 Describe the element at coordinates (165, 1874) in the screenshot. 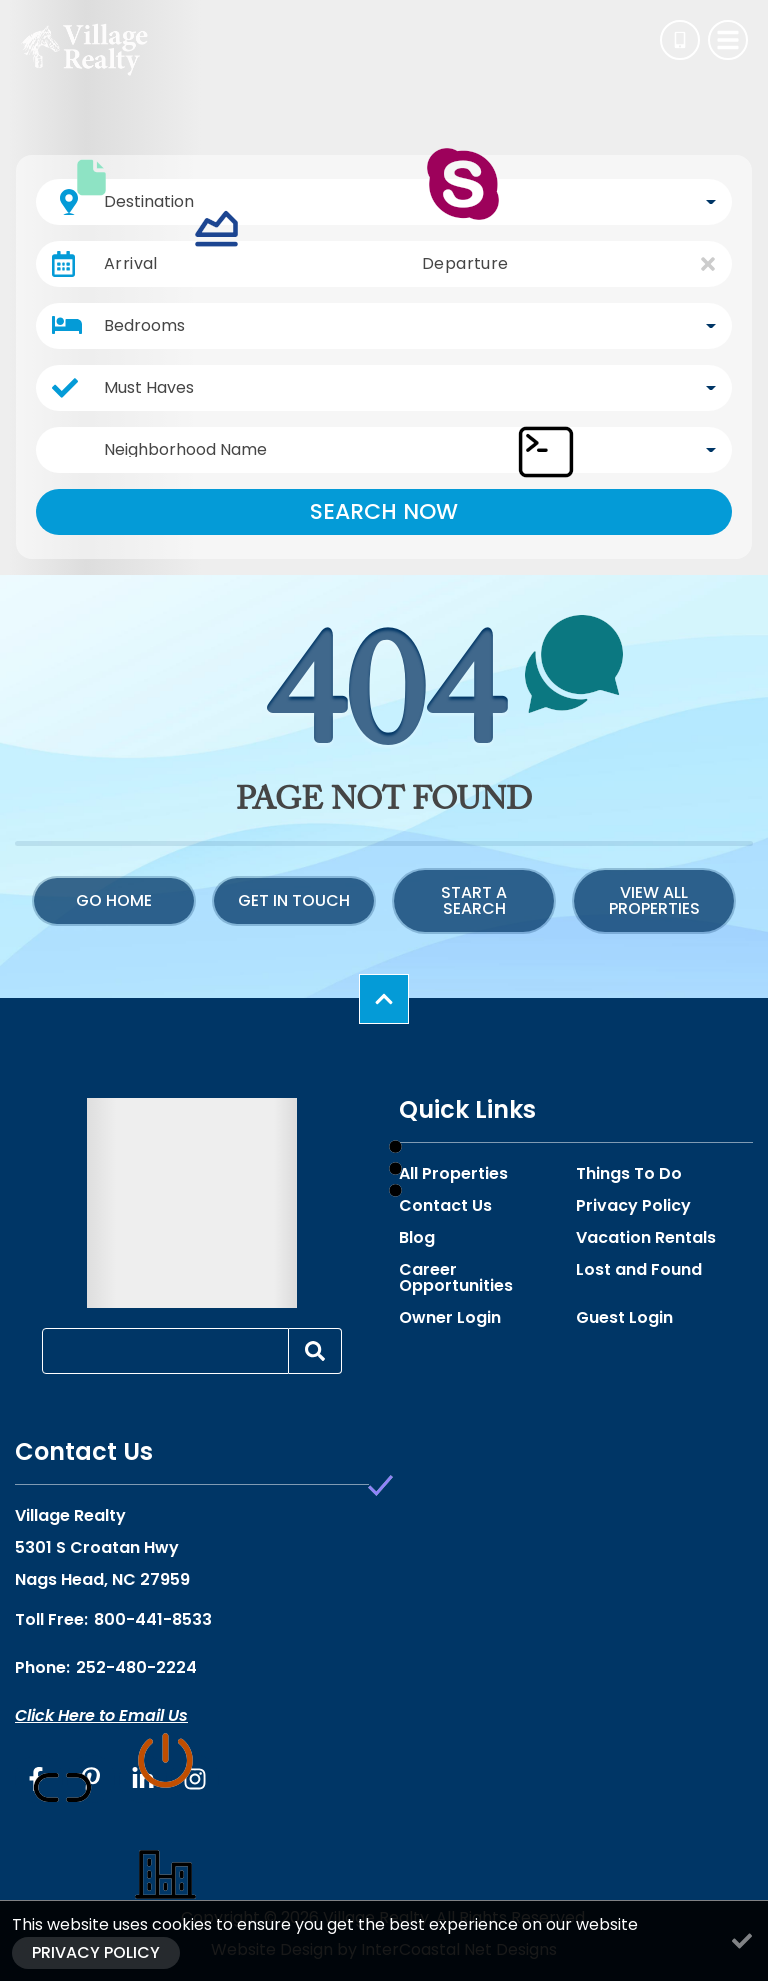

I see `view city or urban locations` at that location.